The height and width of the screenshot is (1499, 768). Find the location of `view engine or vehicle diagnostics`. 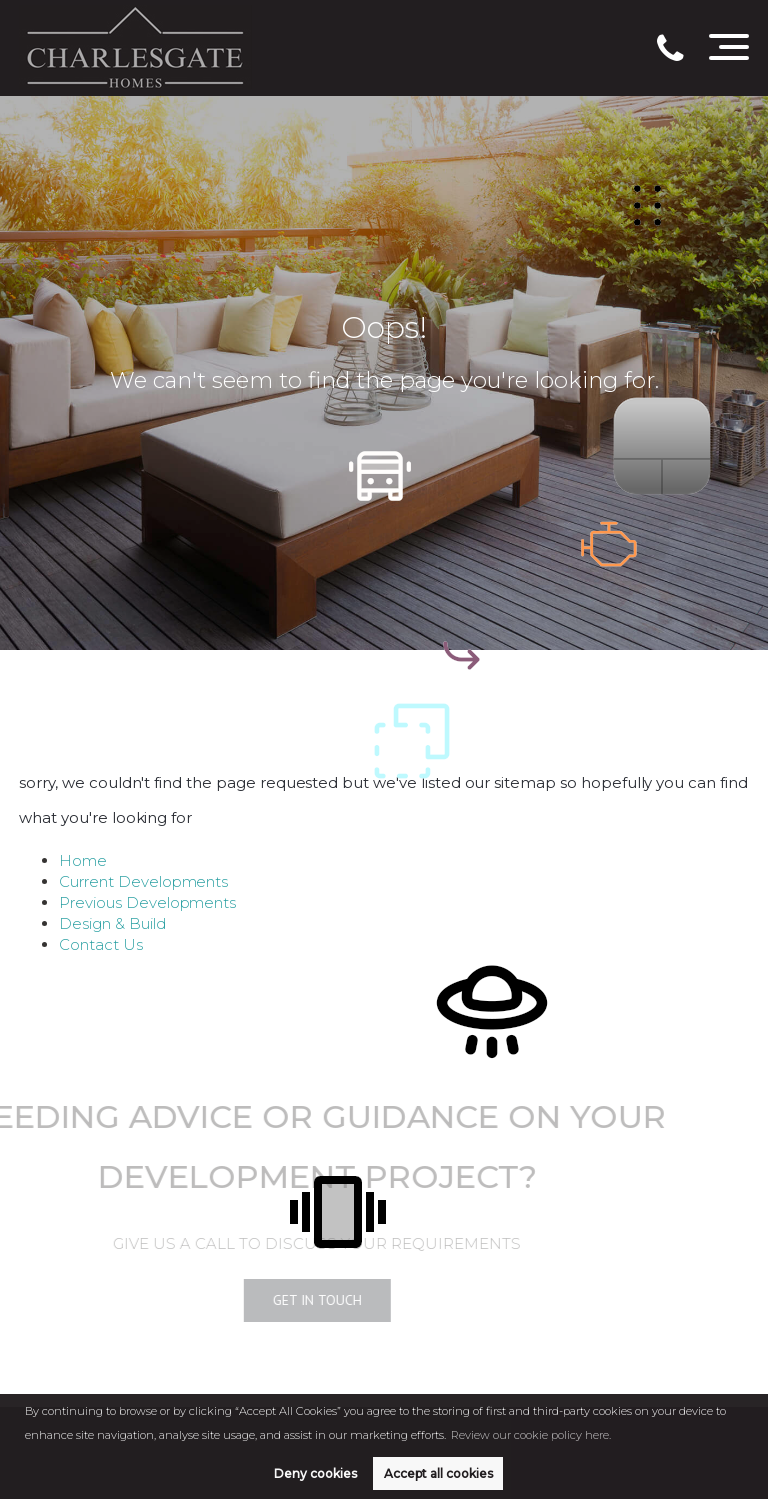

view engine or vehicle diagnostics is located at coordinates (608, 545).